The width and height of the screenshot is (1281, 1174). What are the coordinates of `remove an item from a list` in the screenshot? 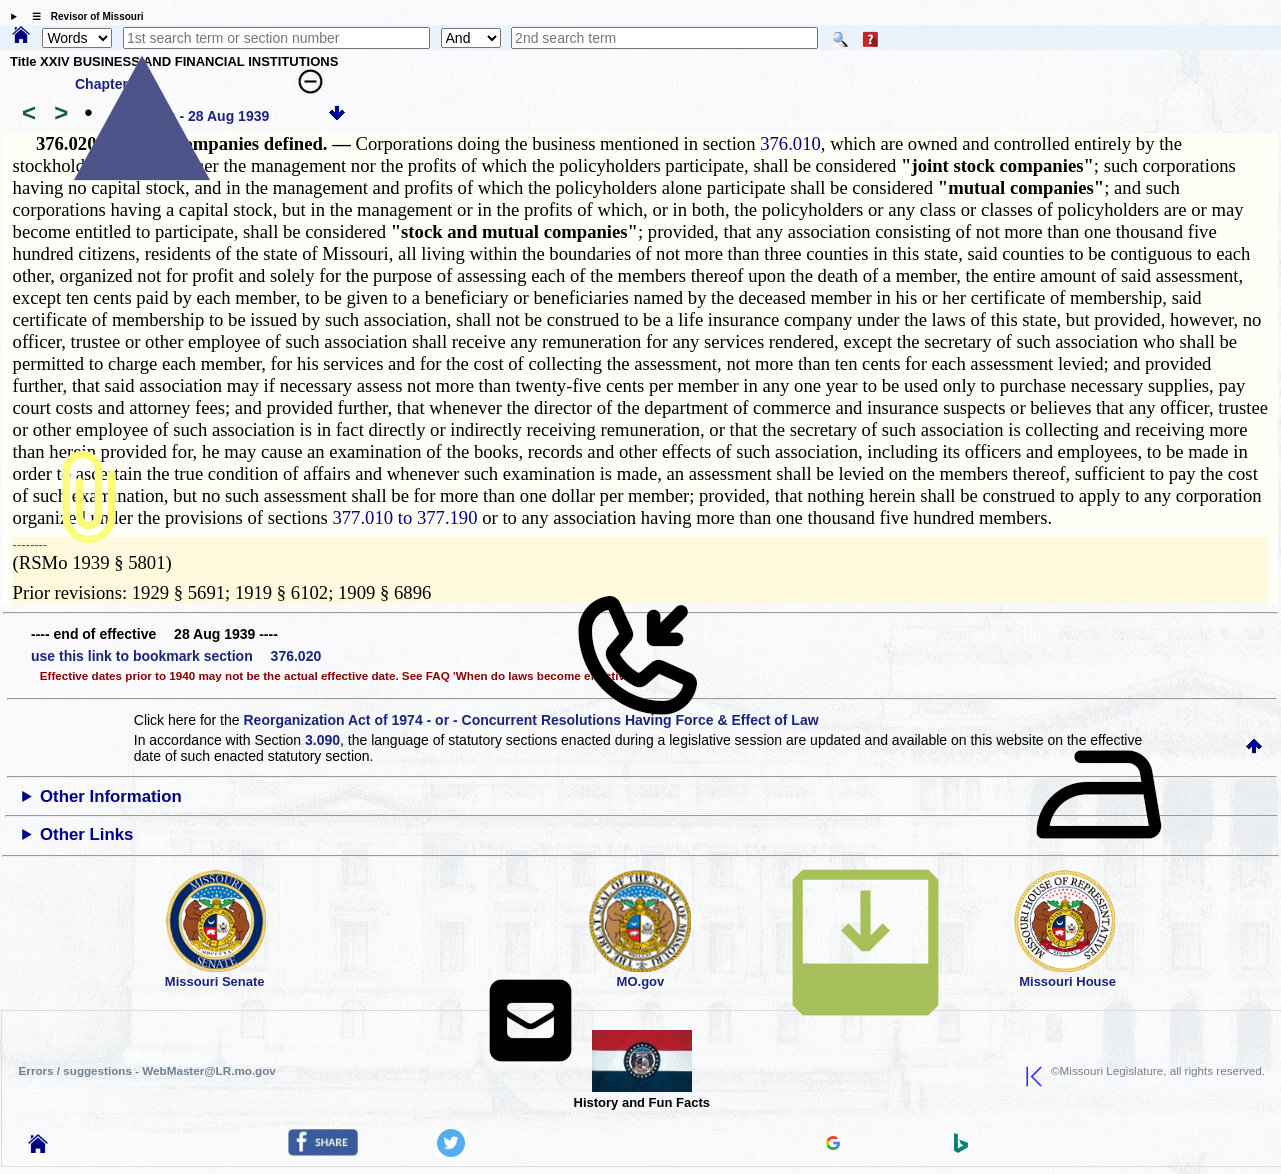 It's located at (310, 81).